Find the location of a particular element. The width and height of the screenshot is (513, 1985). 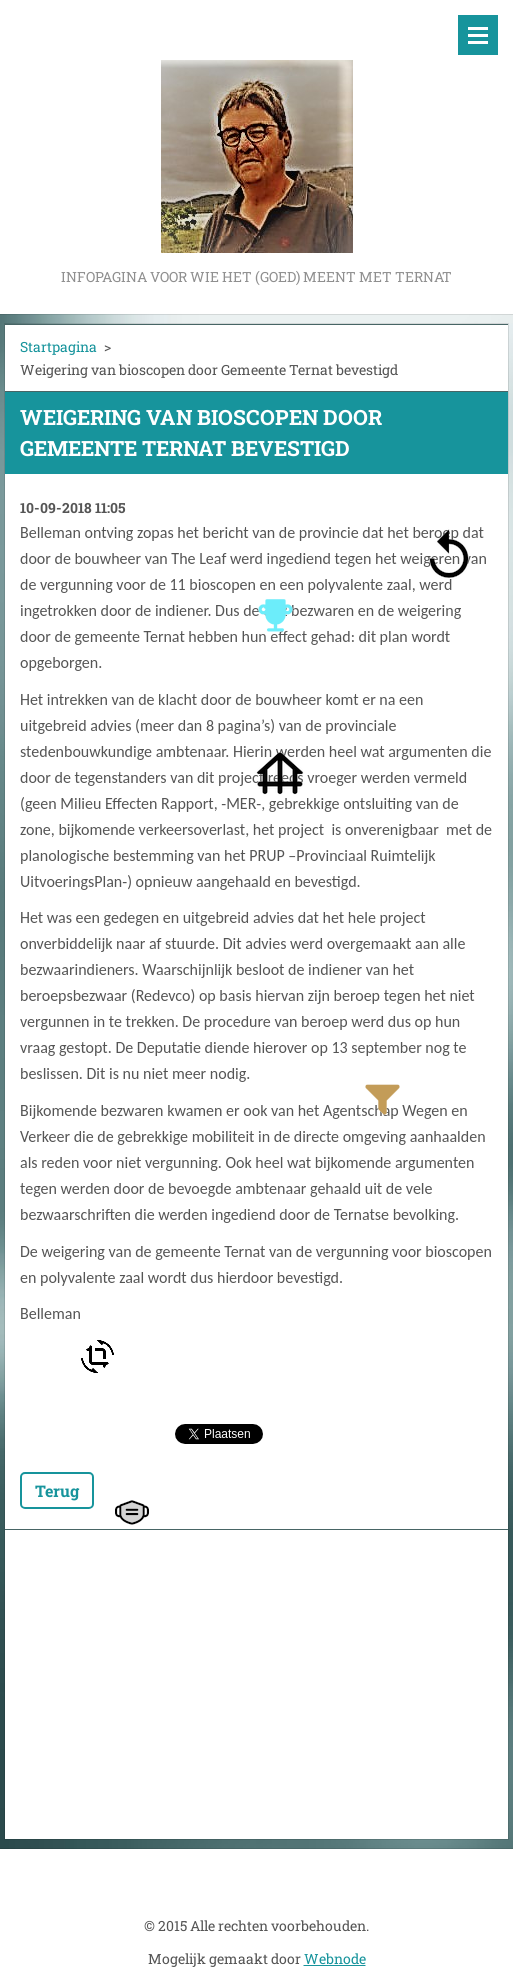

view achievements or awards is located at coordinates (275, 614).